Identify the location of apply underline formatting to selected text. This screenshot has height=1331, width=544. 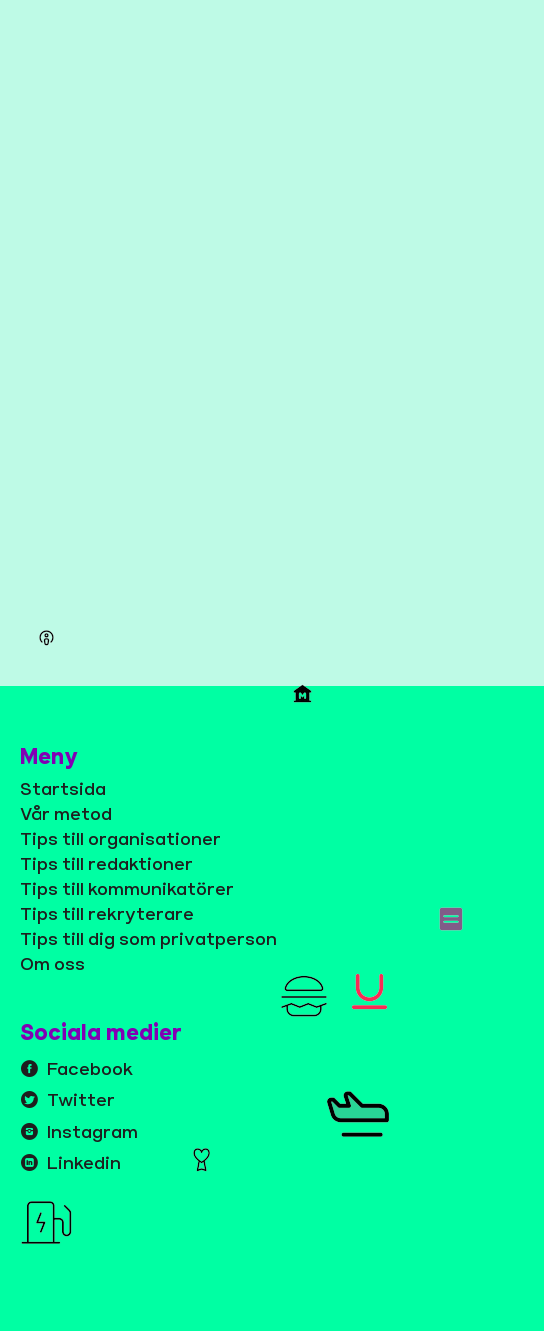
(369, 991).